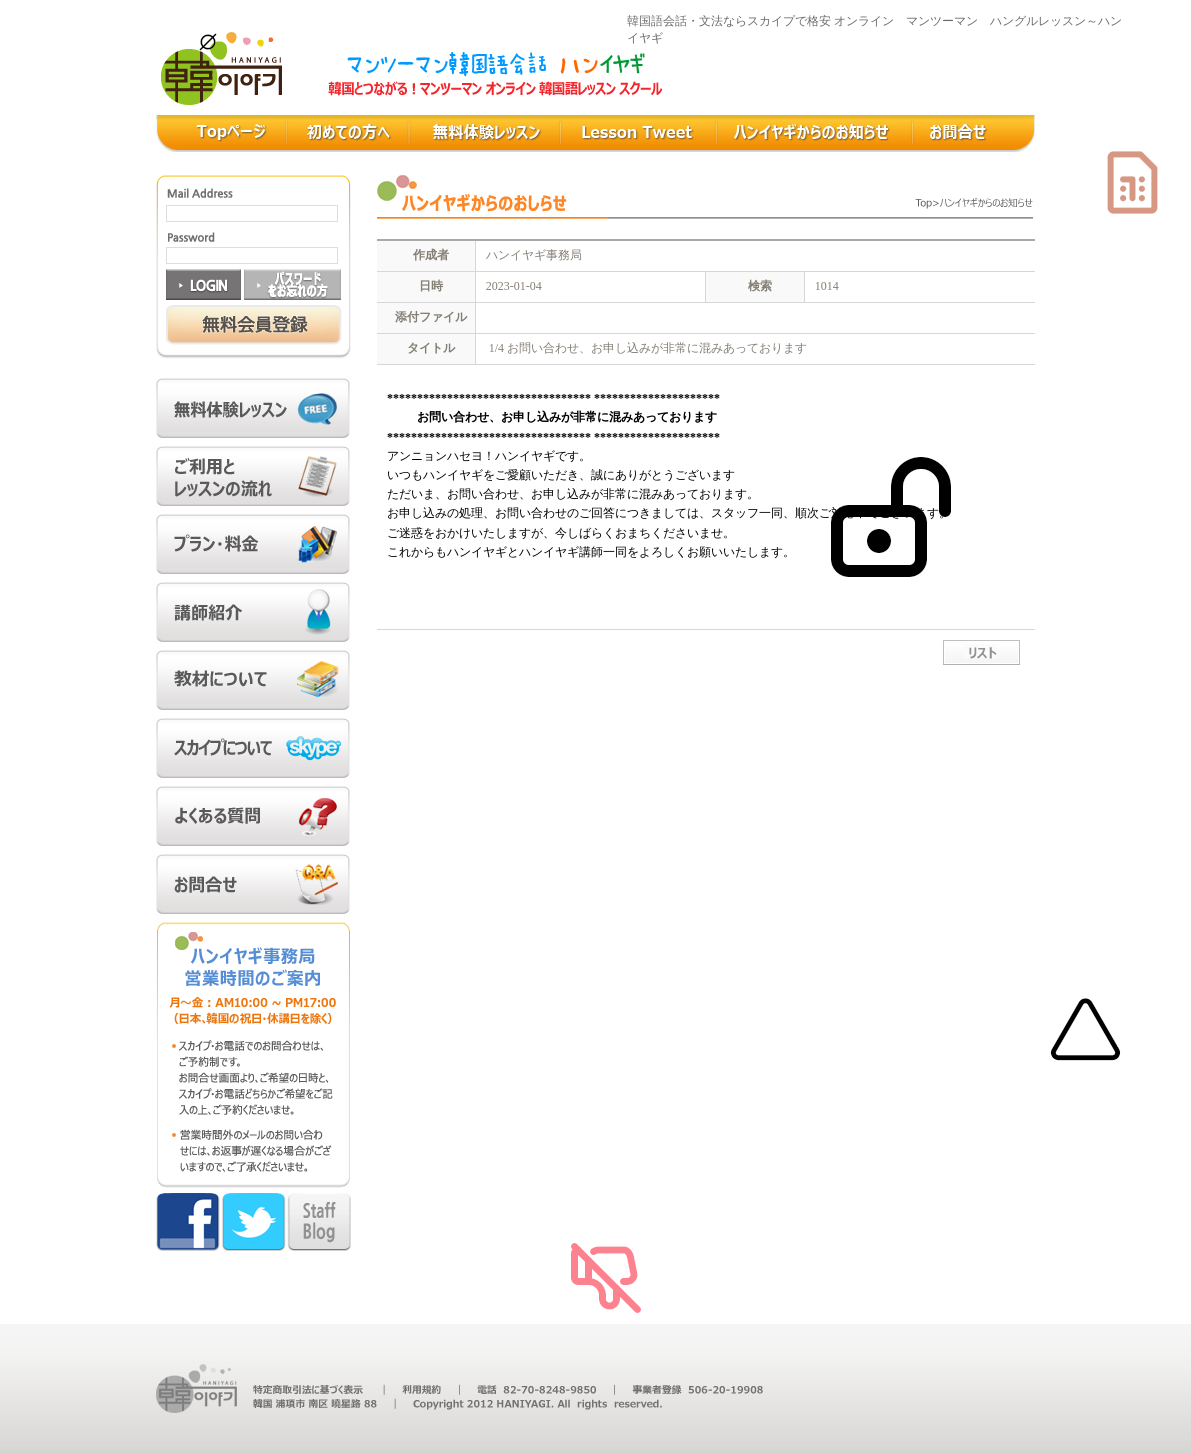 This screenshot has height=1453, width=1191. What do you see at coordinates (208, 42) in the screenshot?
I see `calculate average value` at bounding box center [208, 42].